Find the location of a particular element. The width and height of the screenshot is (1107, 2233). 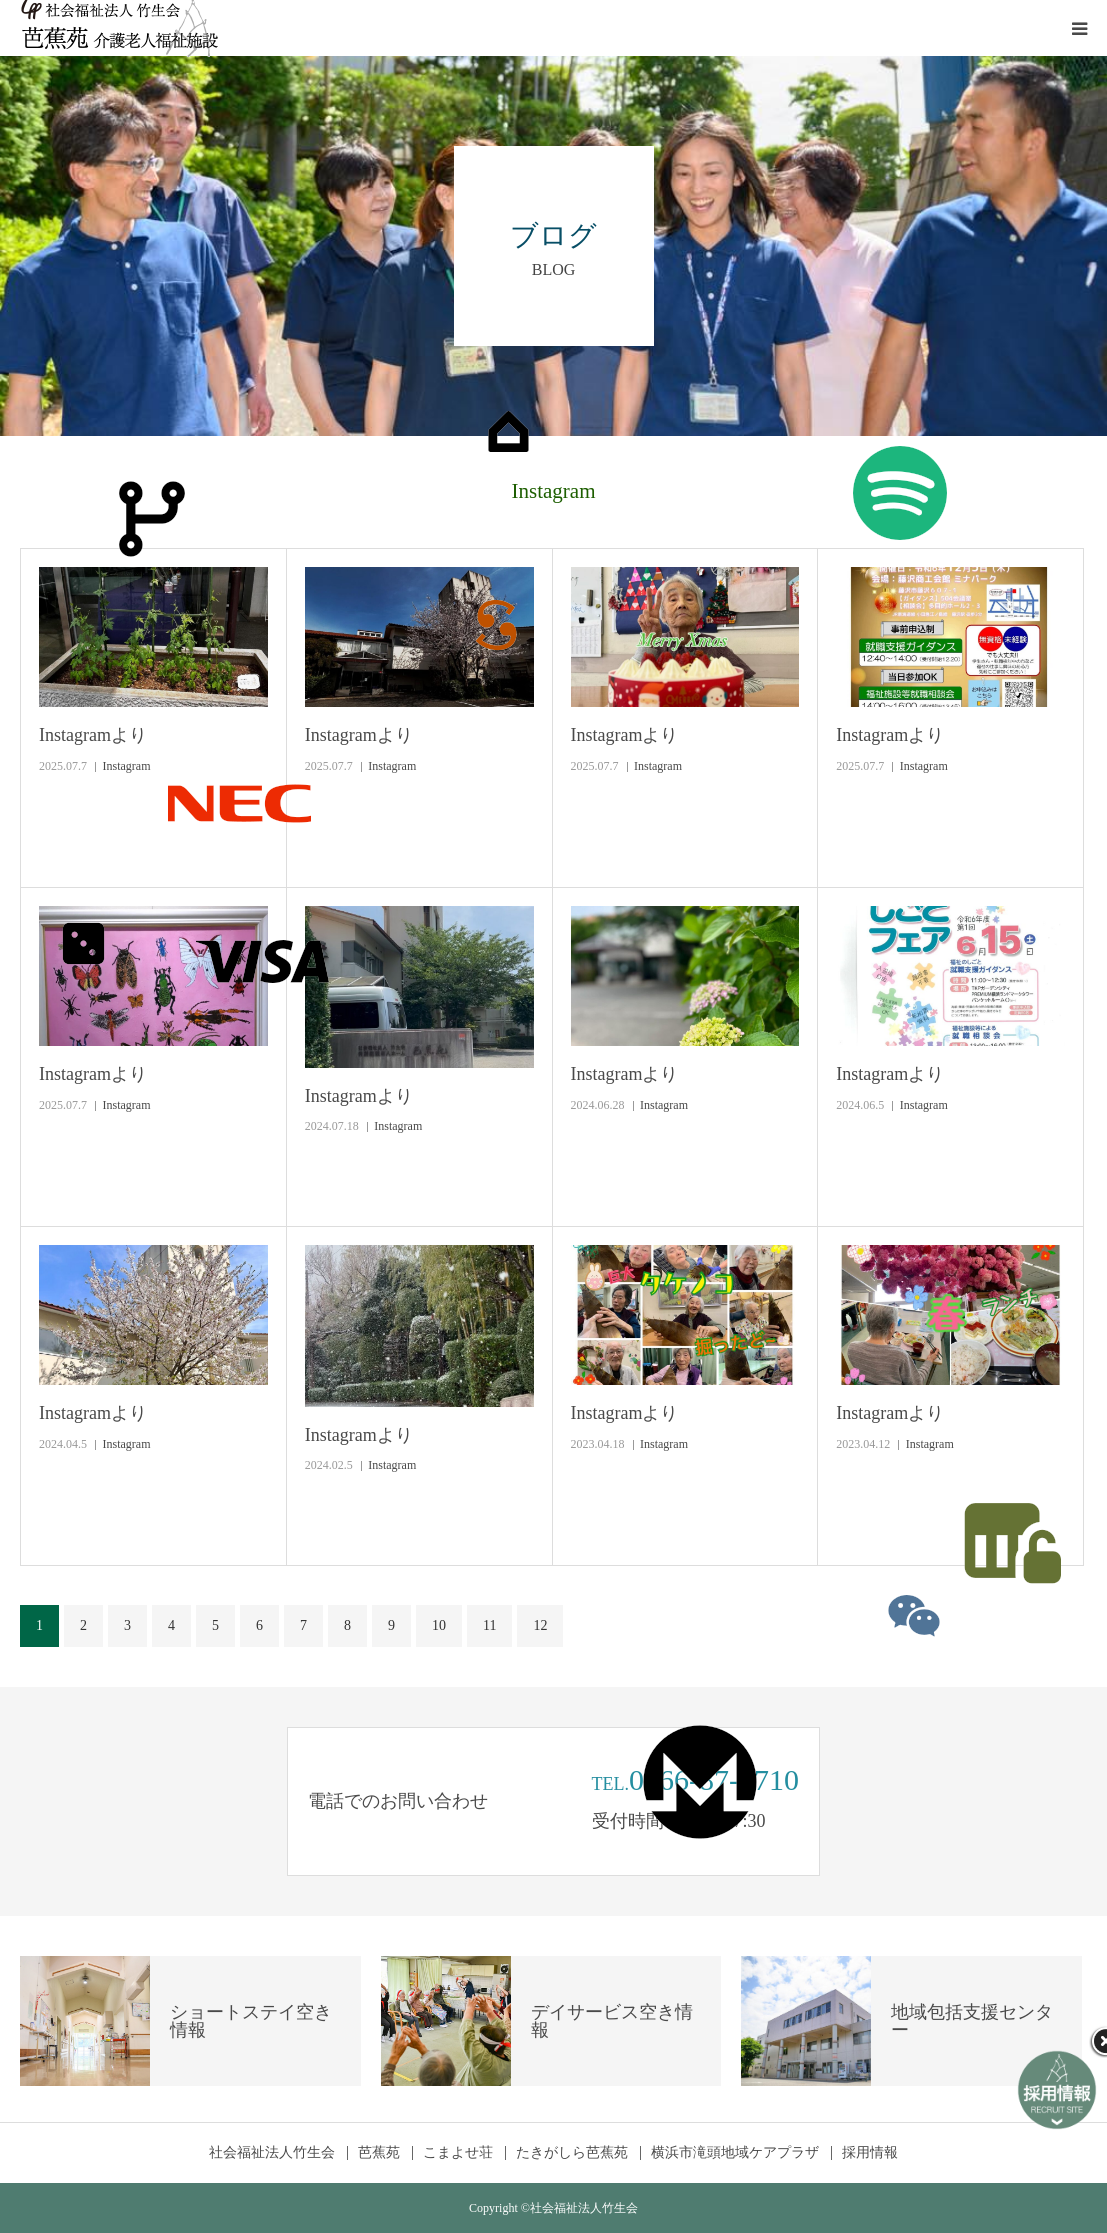

open Scribd app is located at coordinates (496, 625).